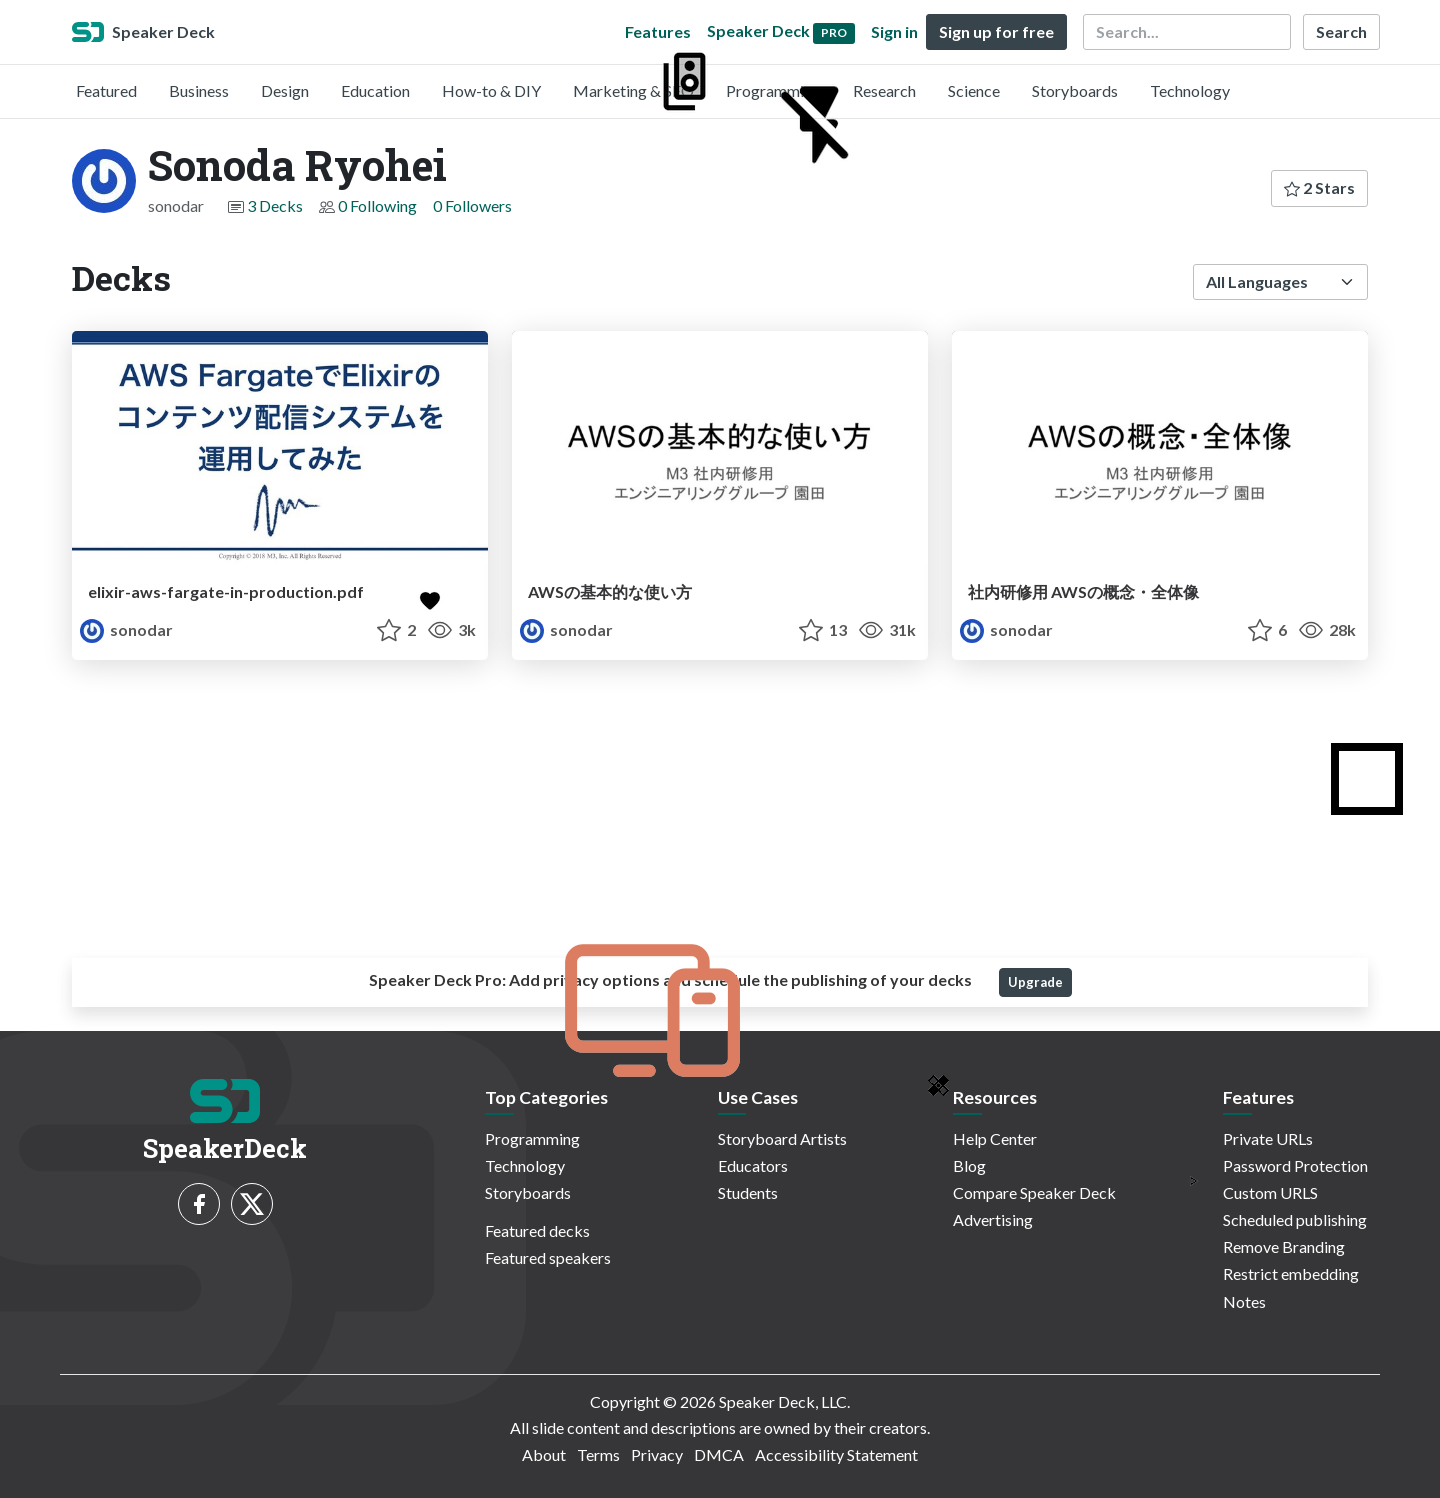  I want to click on unselected checkbox in a form or list, so click(1367, 779).